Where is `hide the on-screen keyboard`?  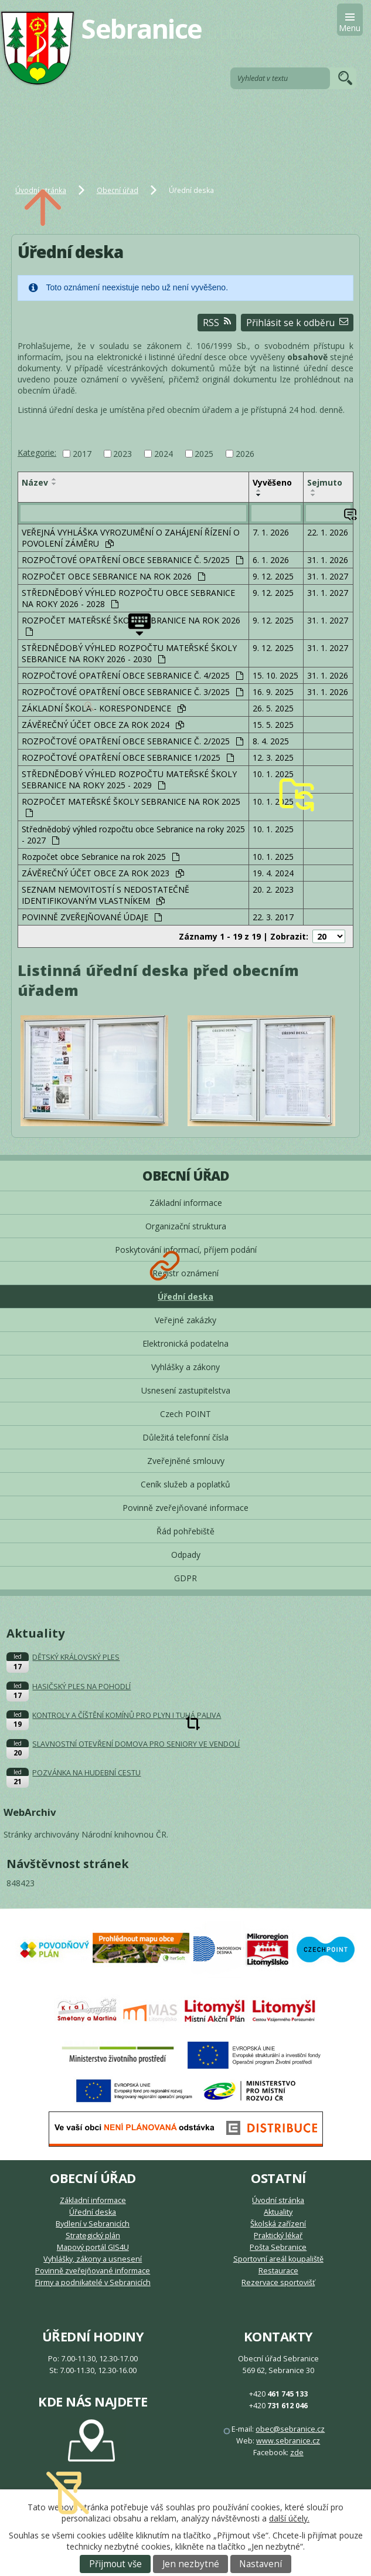
hide the on-screen keyboard is located at coordinates (139, 623).